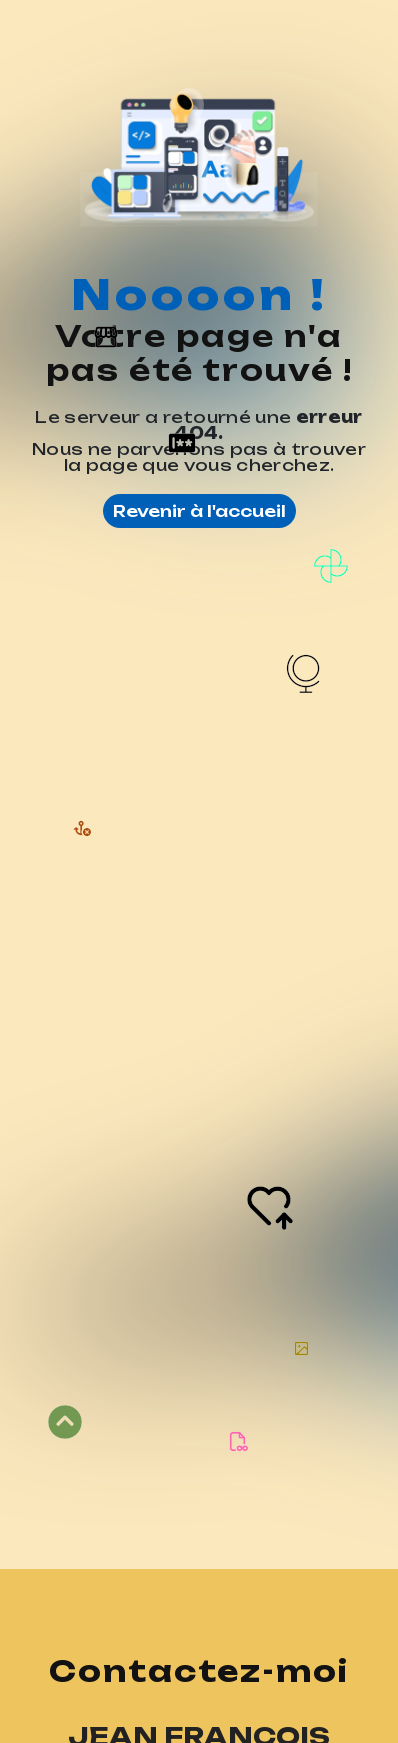 Image resolution: width=398 pixels, height=1743 pixels. I want to click on view global or worldwide settings, so click(304, 672).